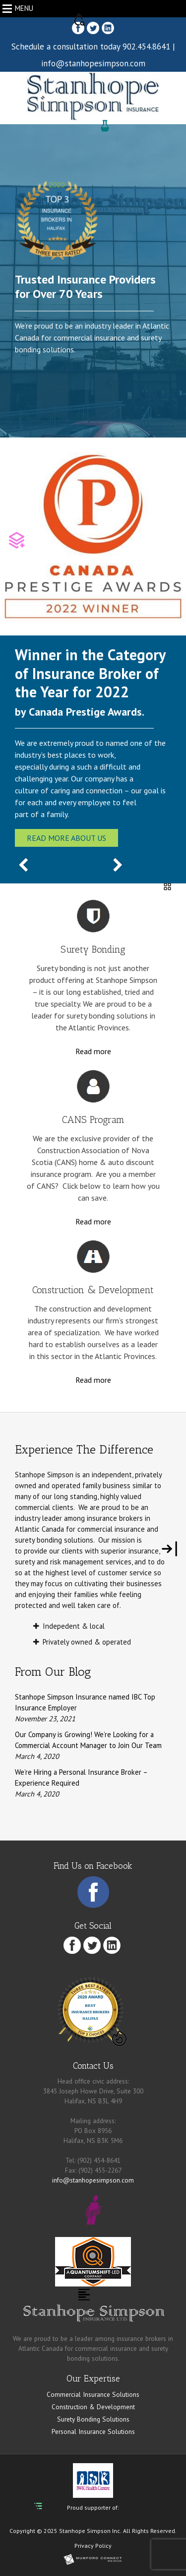  I want to click on collapse sidebar or panel to the right, so click(169, 1549).